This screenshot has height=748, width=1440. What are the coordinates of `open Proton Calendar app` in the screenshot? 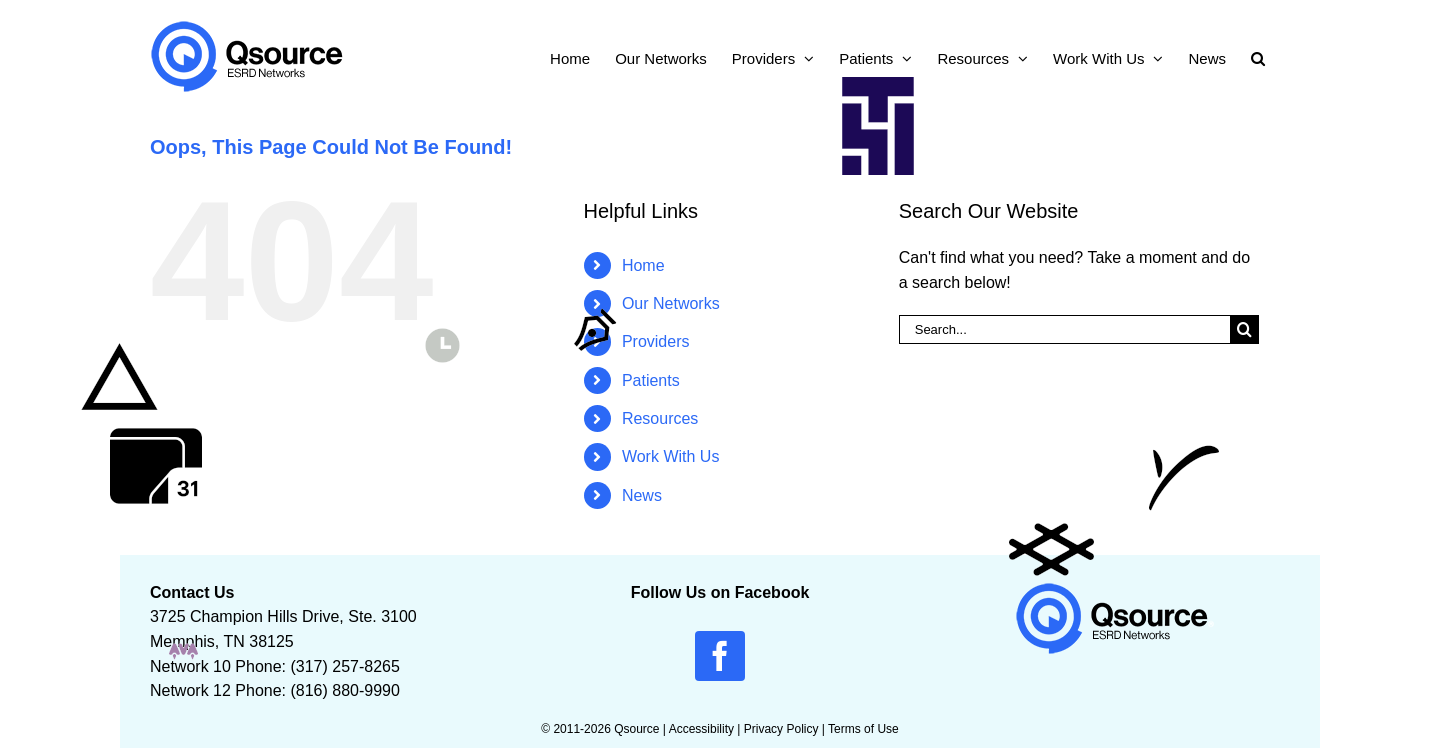 It's located at (156, 466).